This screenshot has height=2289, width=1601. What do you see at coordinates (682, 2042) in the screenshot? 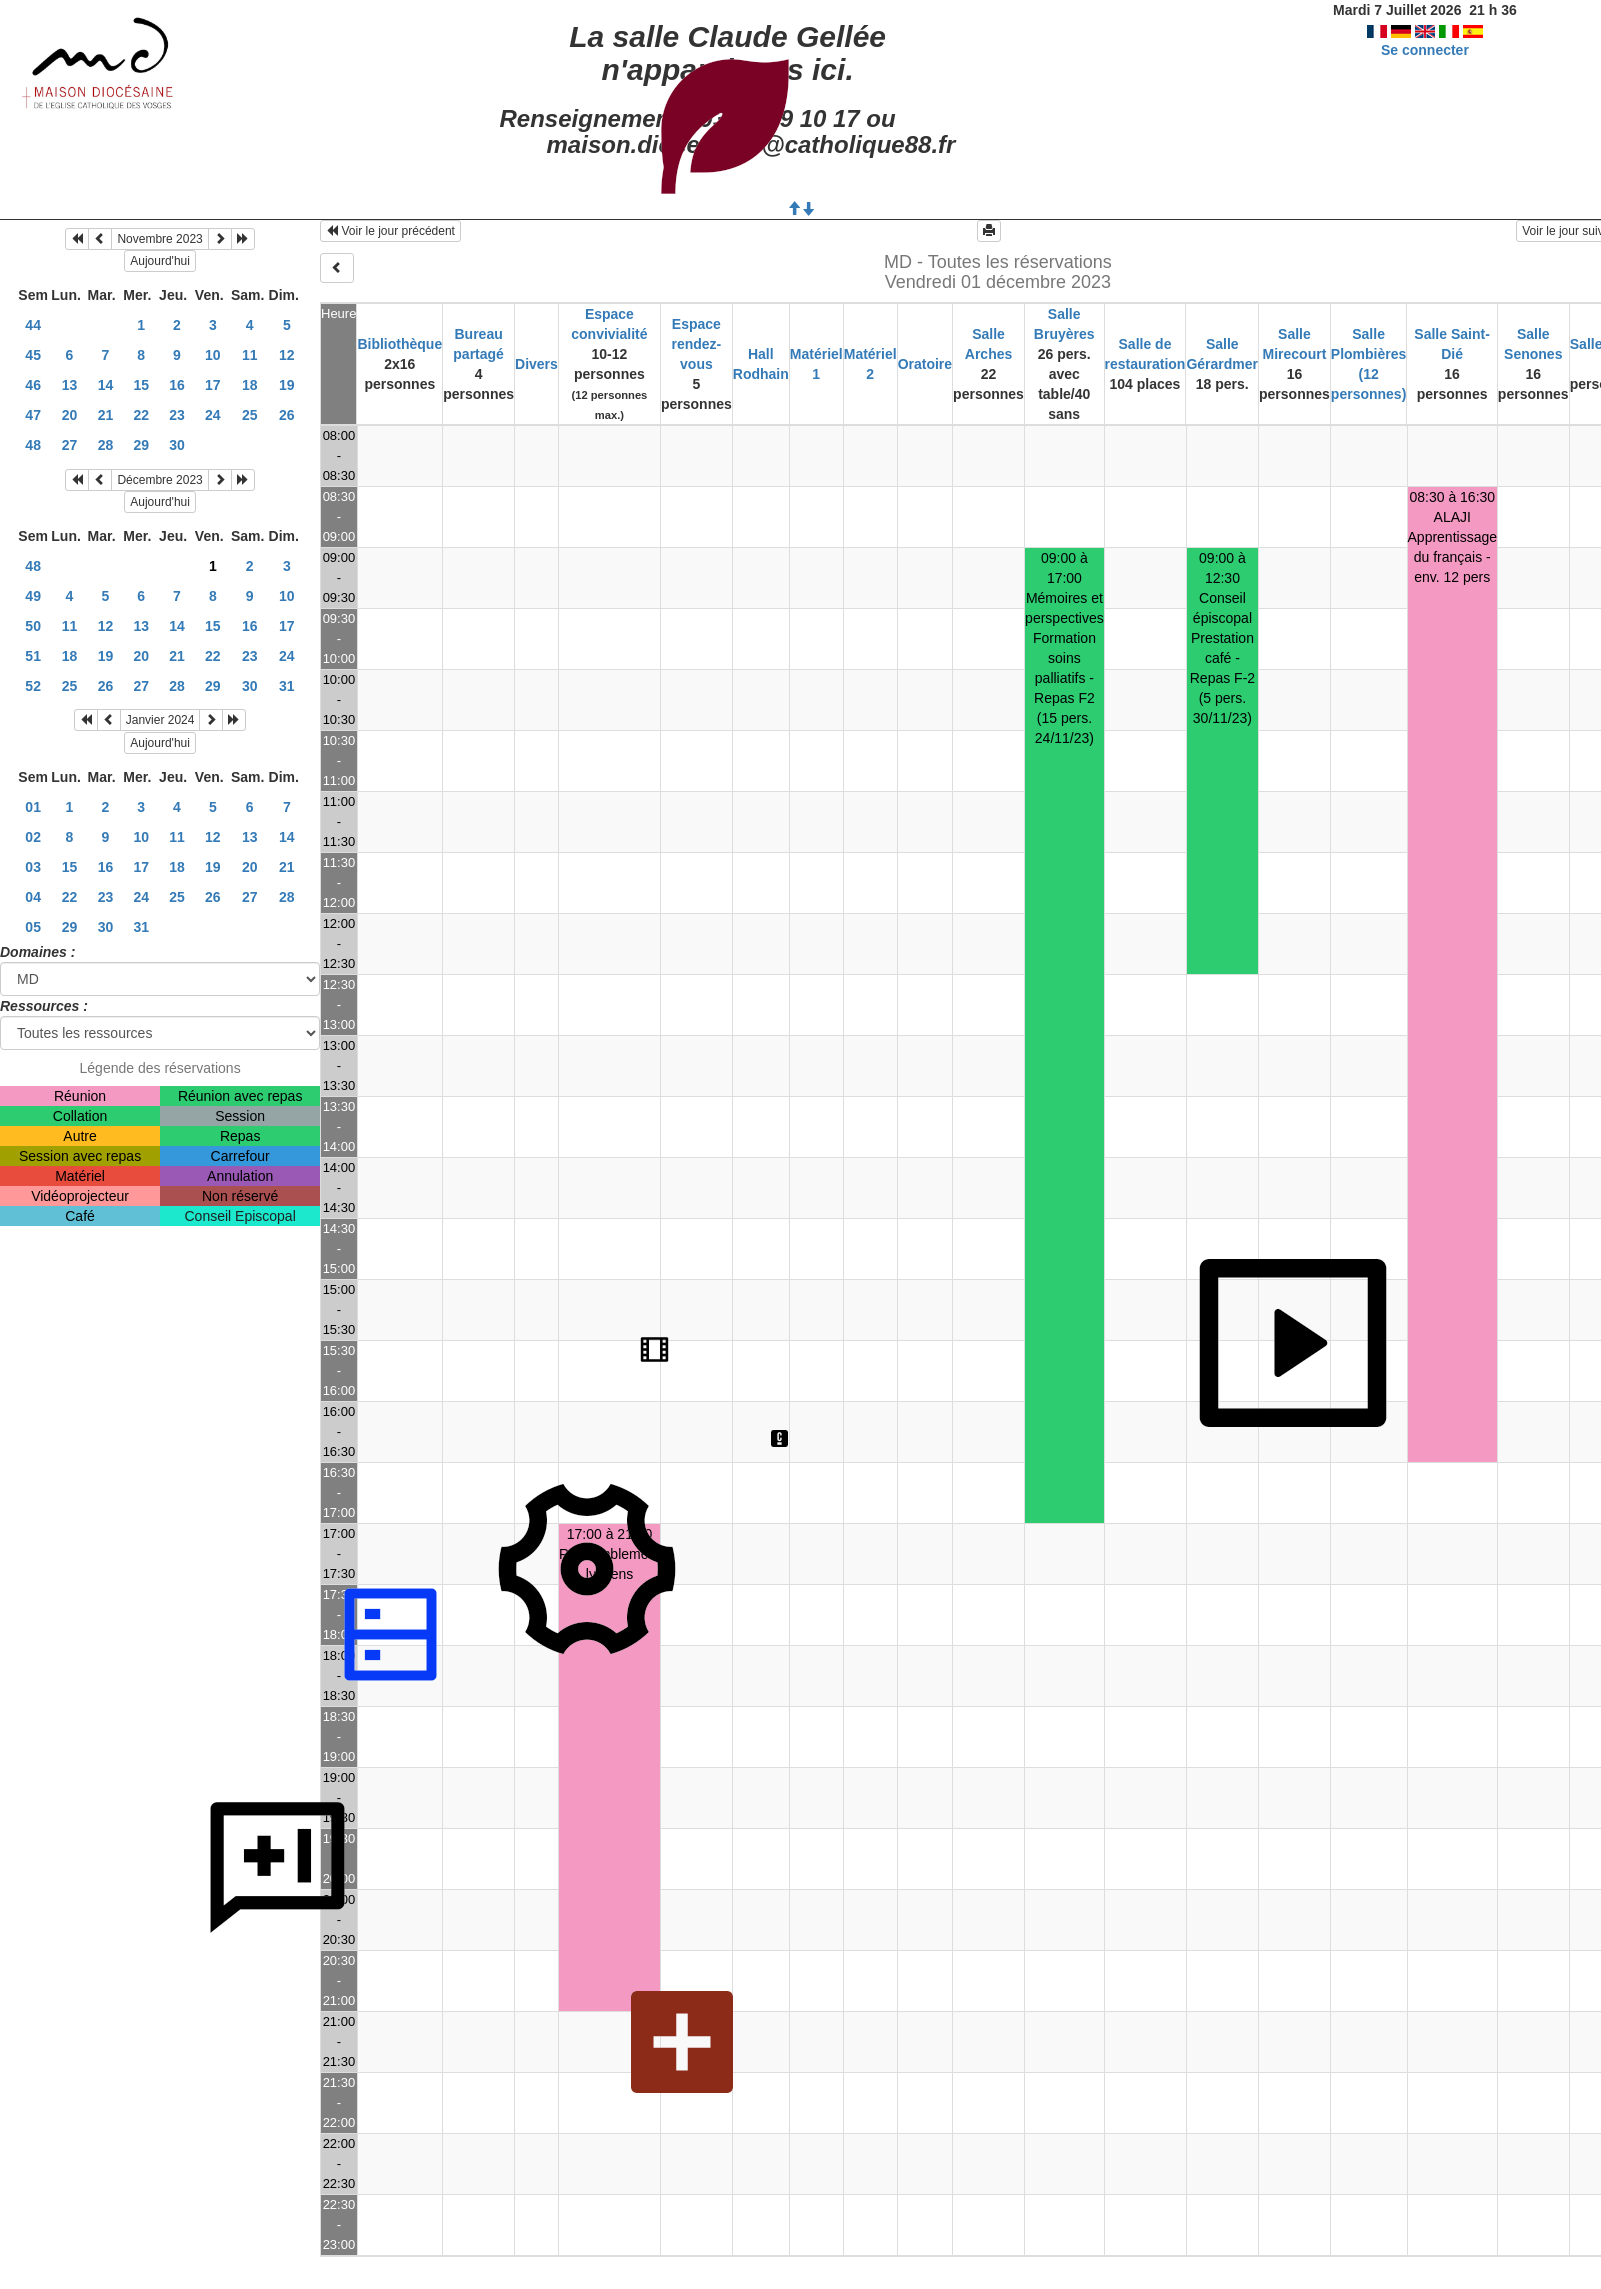
I see `add a new item or content` at bounding box center [682, 2042].